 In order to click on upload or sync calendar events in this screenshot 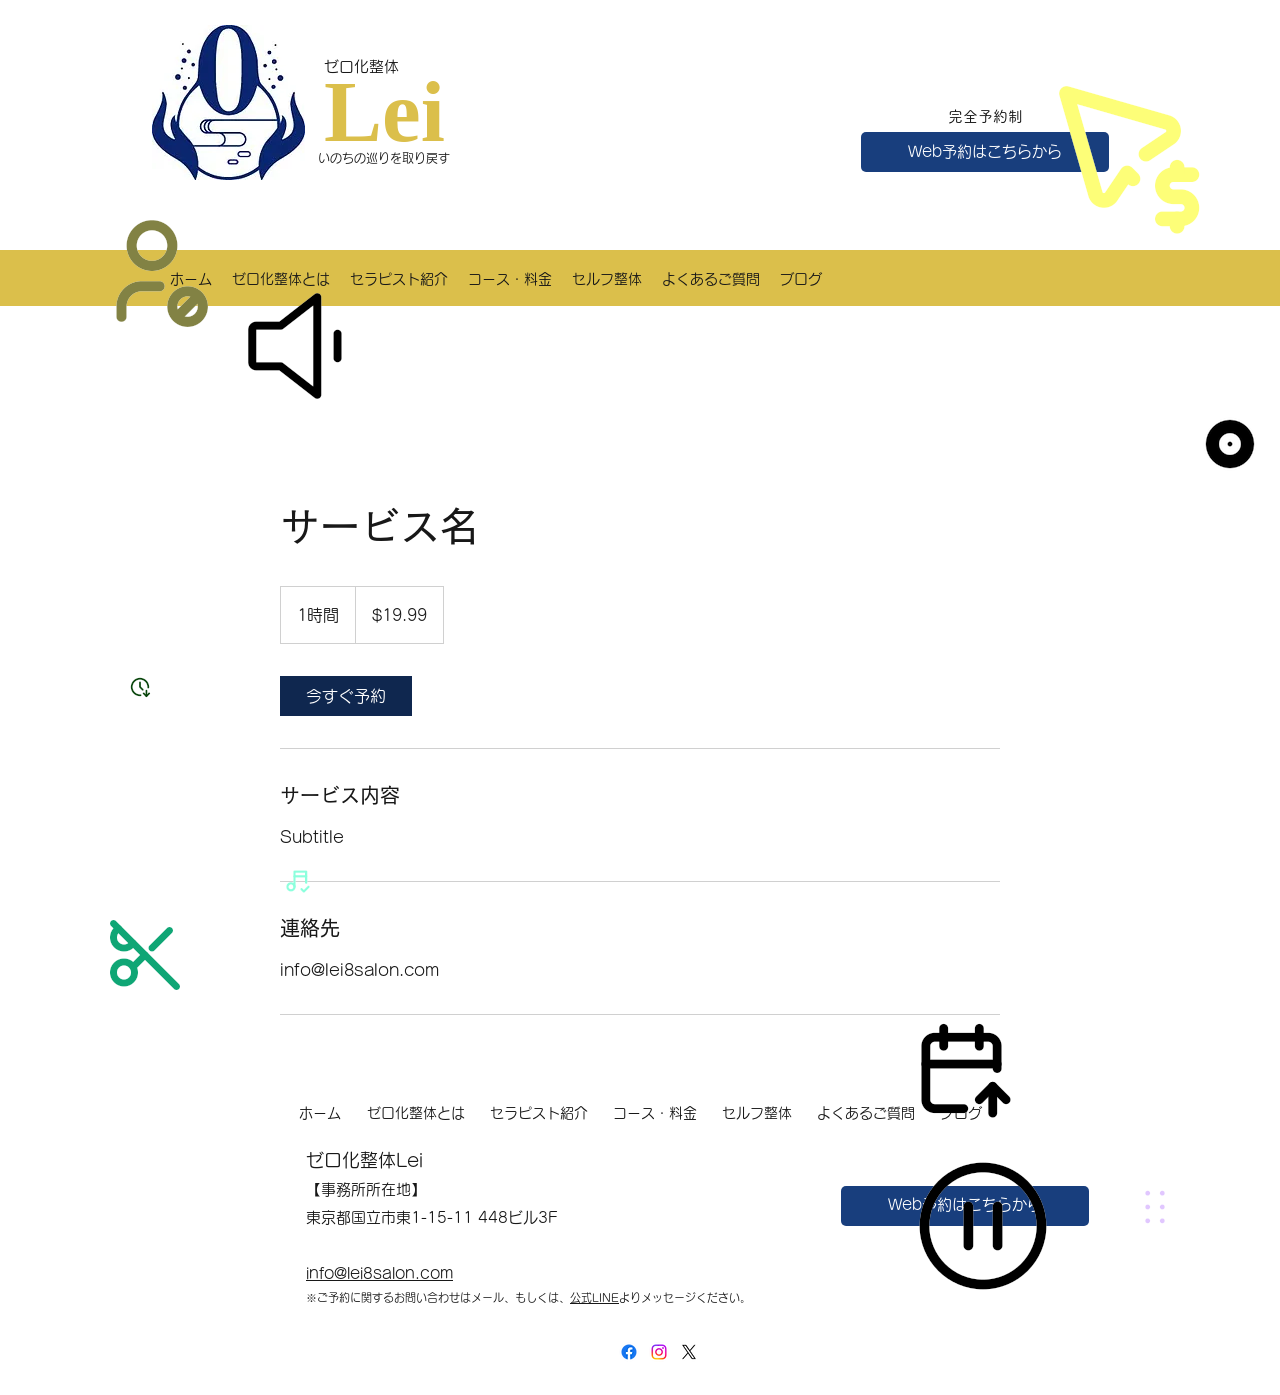, I will do `click(961, 1068)`.